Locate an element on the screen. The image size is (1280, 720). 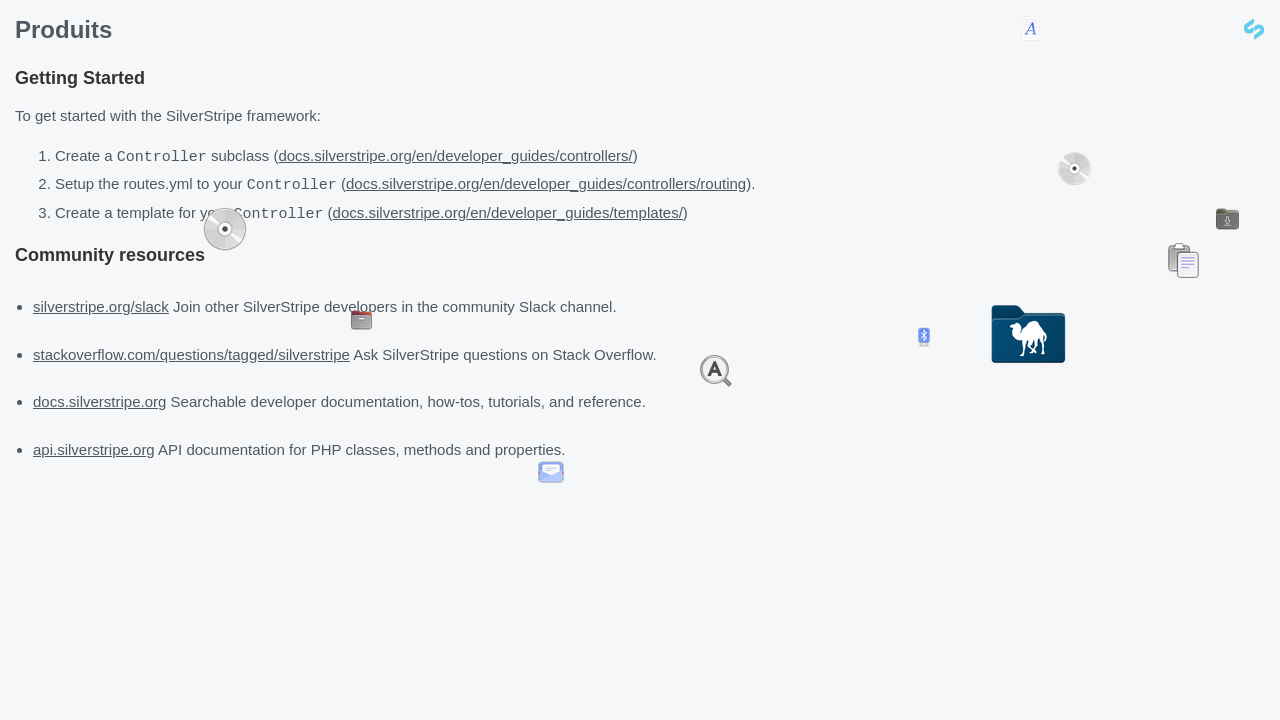
a connected bluetooth device is located at coordinates (924, 337).